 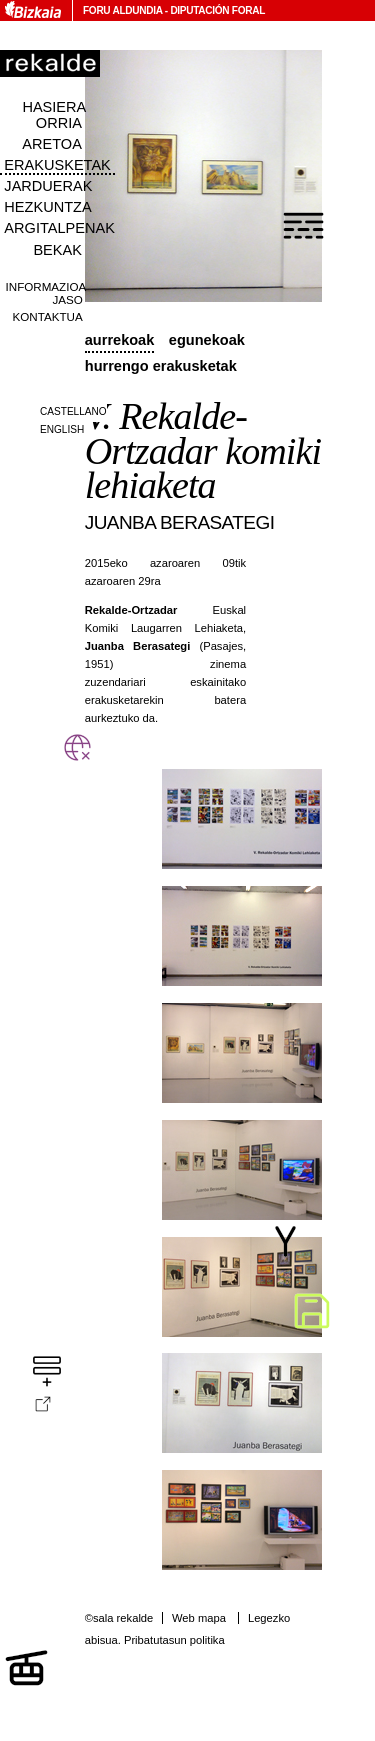 I want to click on access cable car or aerial tramway transit options, so click(x=26, y=1668).